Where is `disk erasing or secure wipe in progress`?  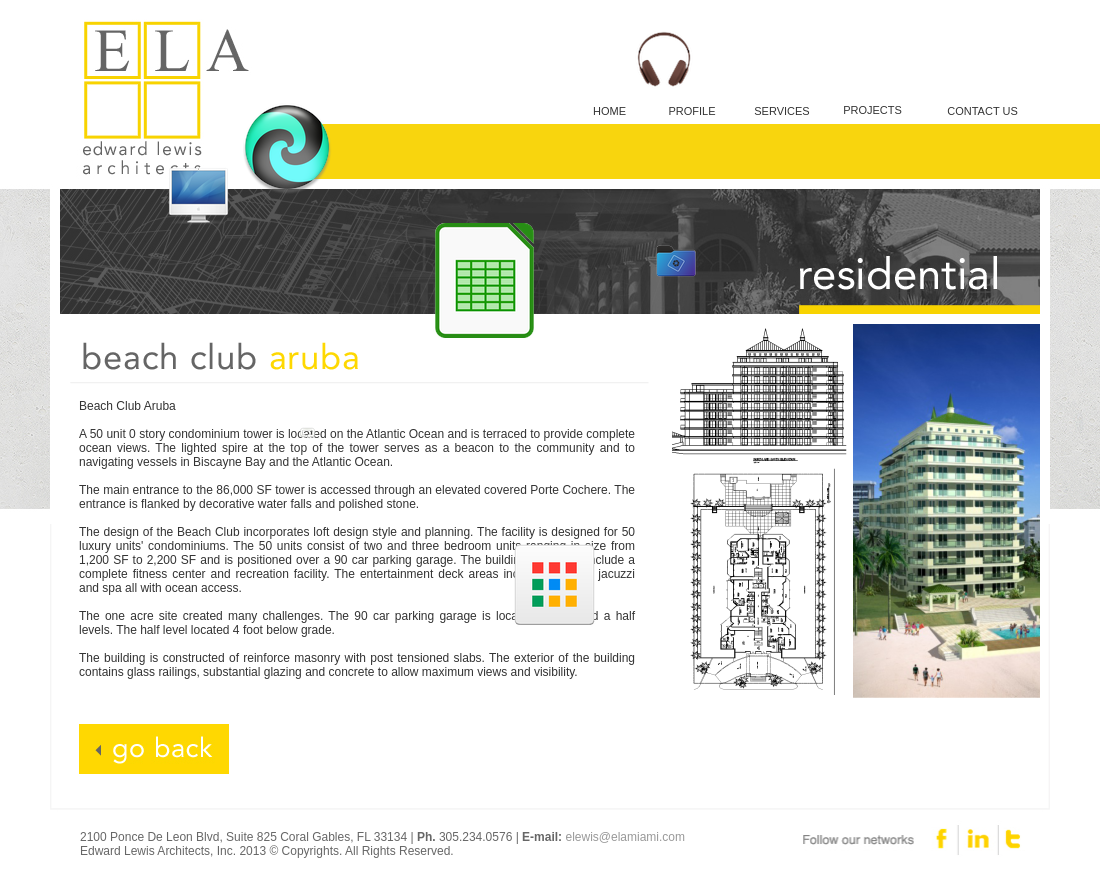 disk erasing or secure wipe in progress is located at coordinates (287, 147).